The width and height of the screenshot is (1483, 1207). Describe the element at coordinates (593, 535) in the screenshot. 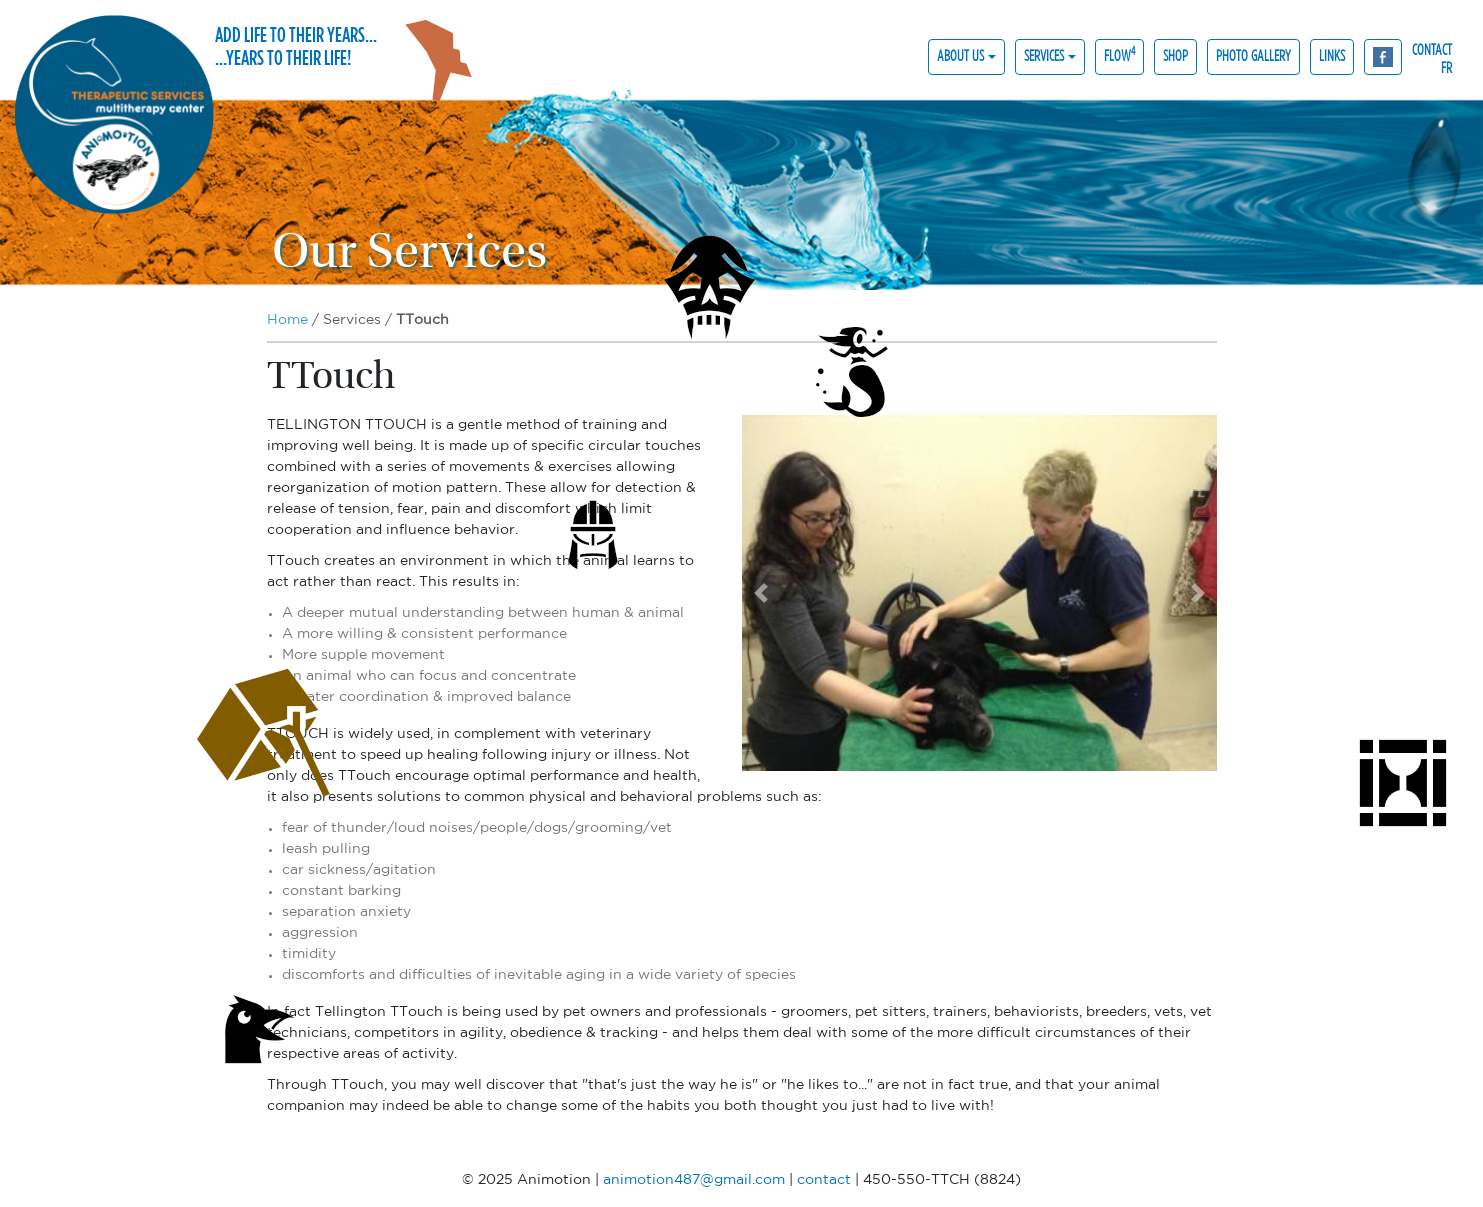

I see `select light armor class` at that location.